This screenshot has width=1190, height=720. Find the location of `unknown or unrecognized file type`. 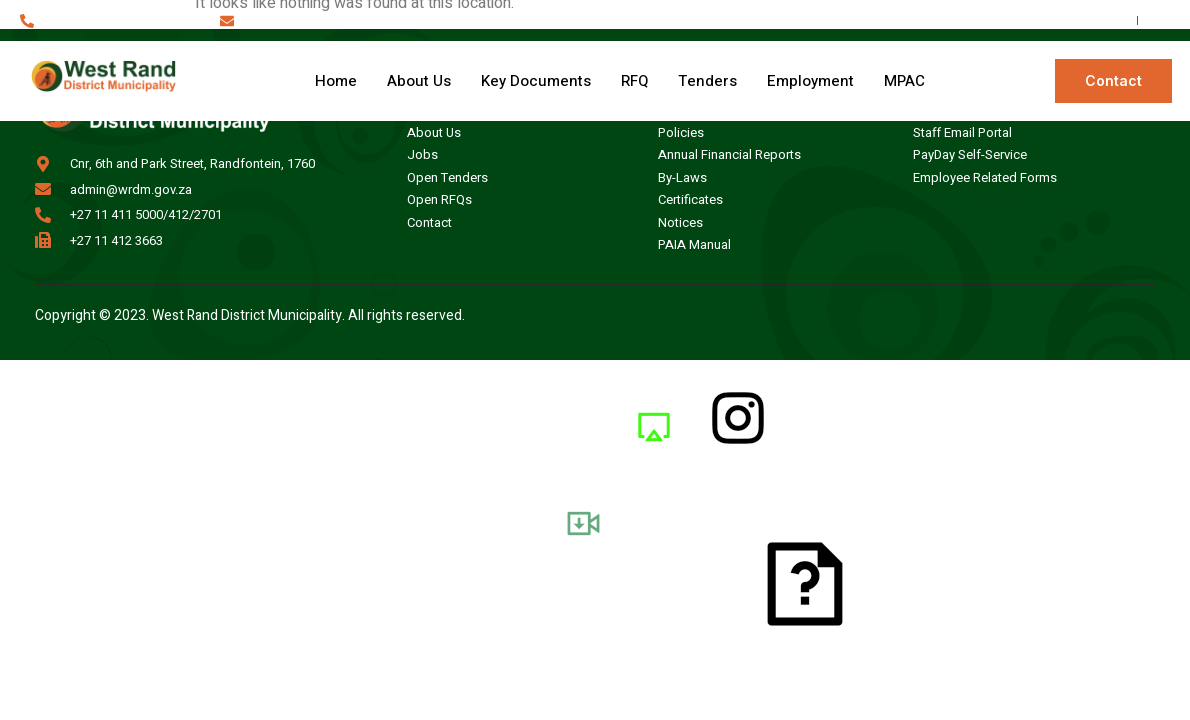

unknown or unrecognized file type is located at coordinates (805, 584).